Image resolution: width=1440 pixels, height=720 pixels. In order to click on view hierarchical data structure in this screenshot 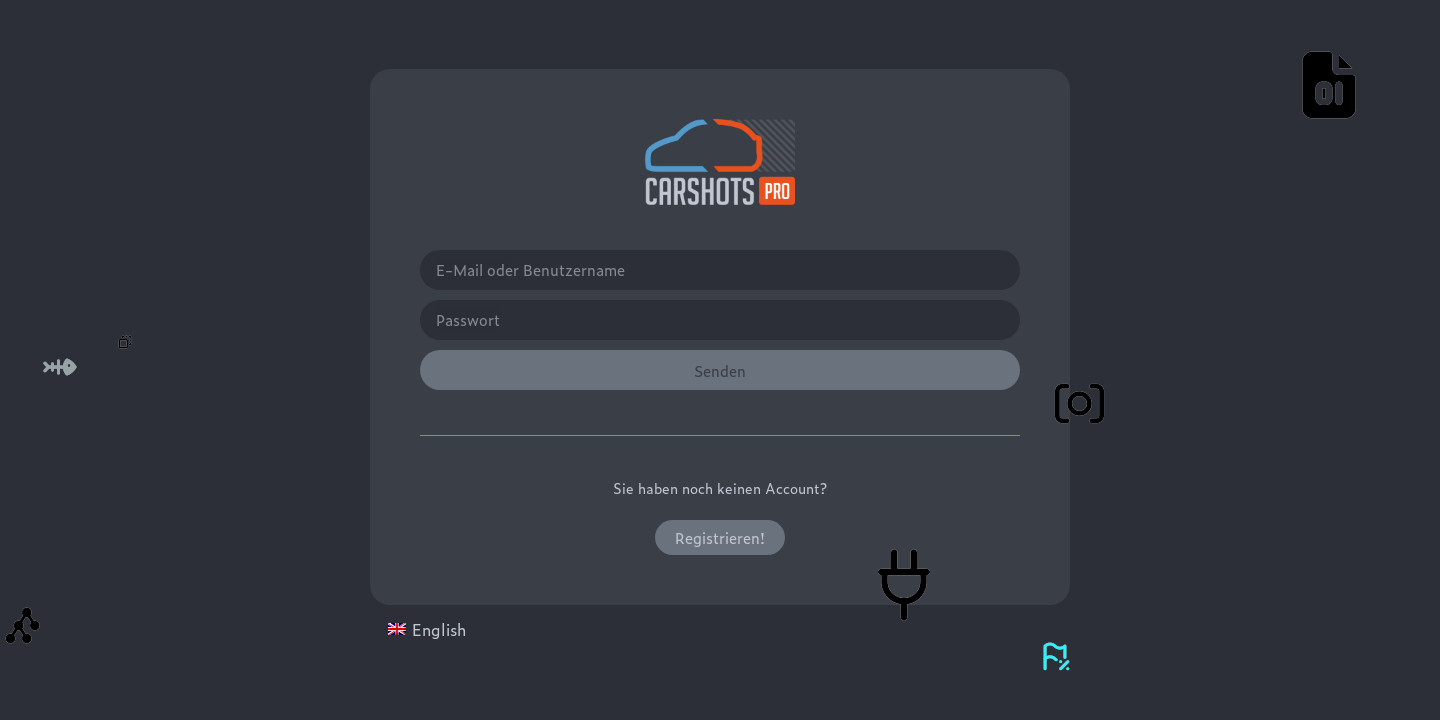, I will do `click(23, 625)`.